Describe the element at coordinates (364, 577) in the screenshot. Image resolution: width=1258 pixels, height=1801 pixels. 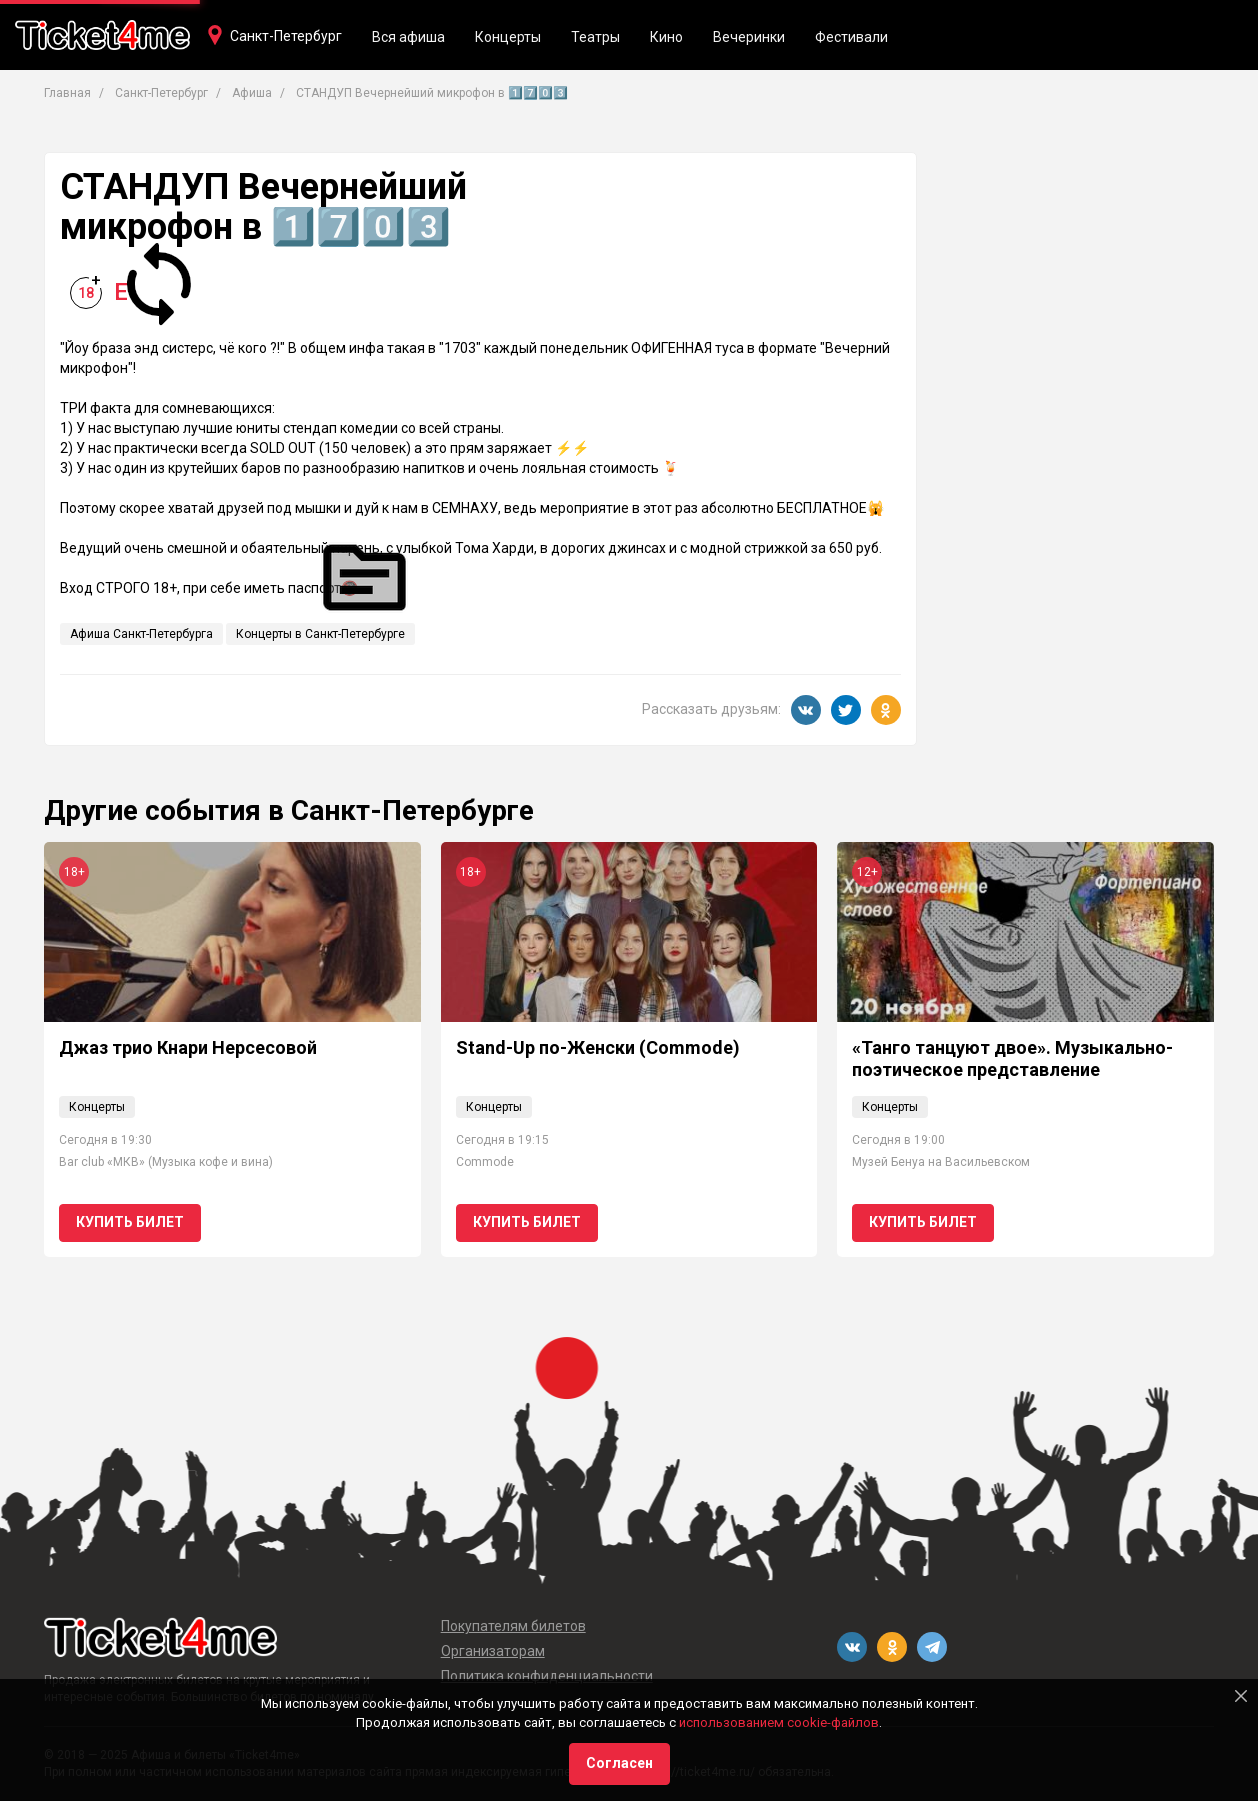
I see `browse topics or categories` at that location.